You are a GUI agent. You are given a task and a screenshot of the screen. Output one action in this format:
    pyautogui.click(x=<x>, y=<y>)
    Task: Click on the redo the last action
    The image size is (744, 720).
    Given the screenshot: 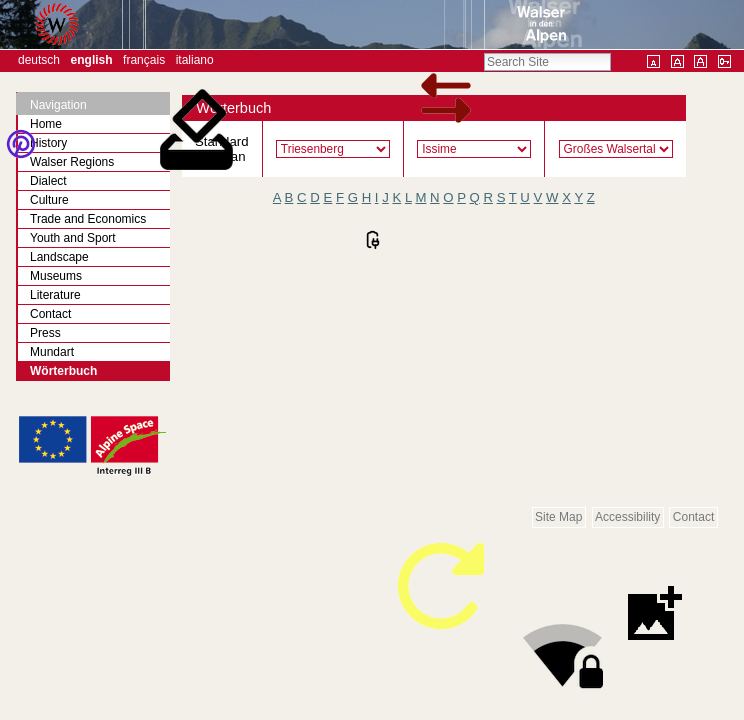 What is the action you would take?
    pyautogui.click(x=441, y=586)
    